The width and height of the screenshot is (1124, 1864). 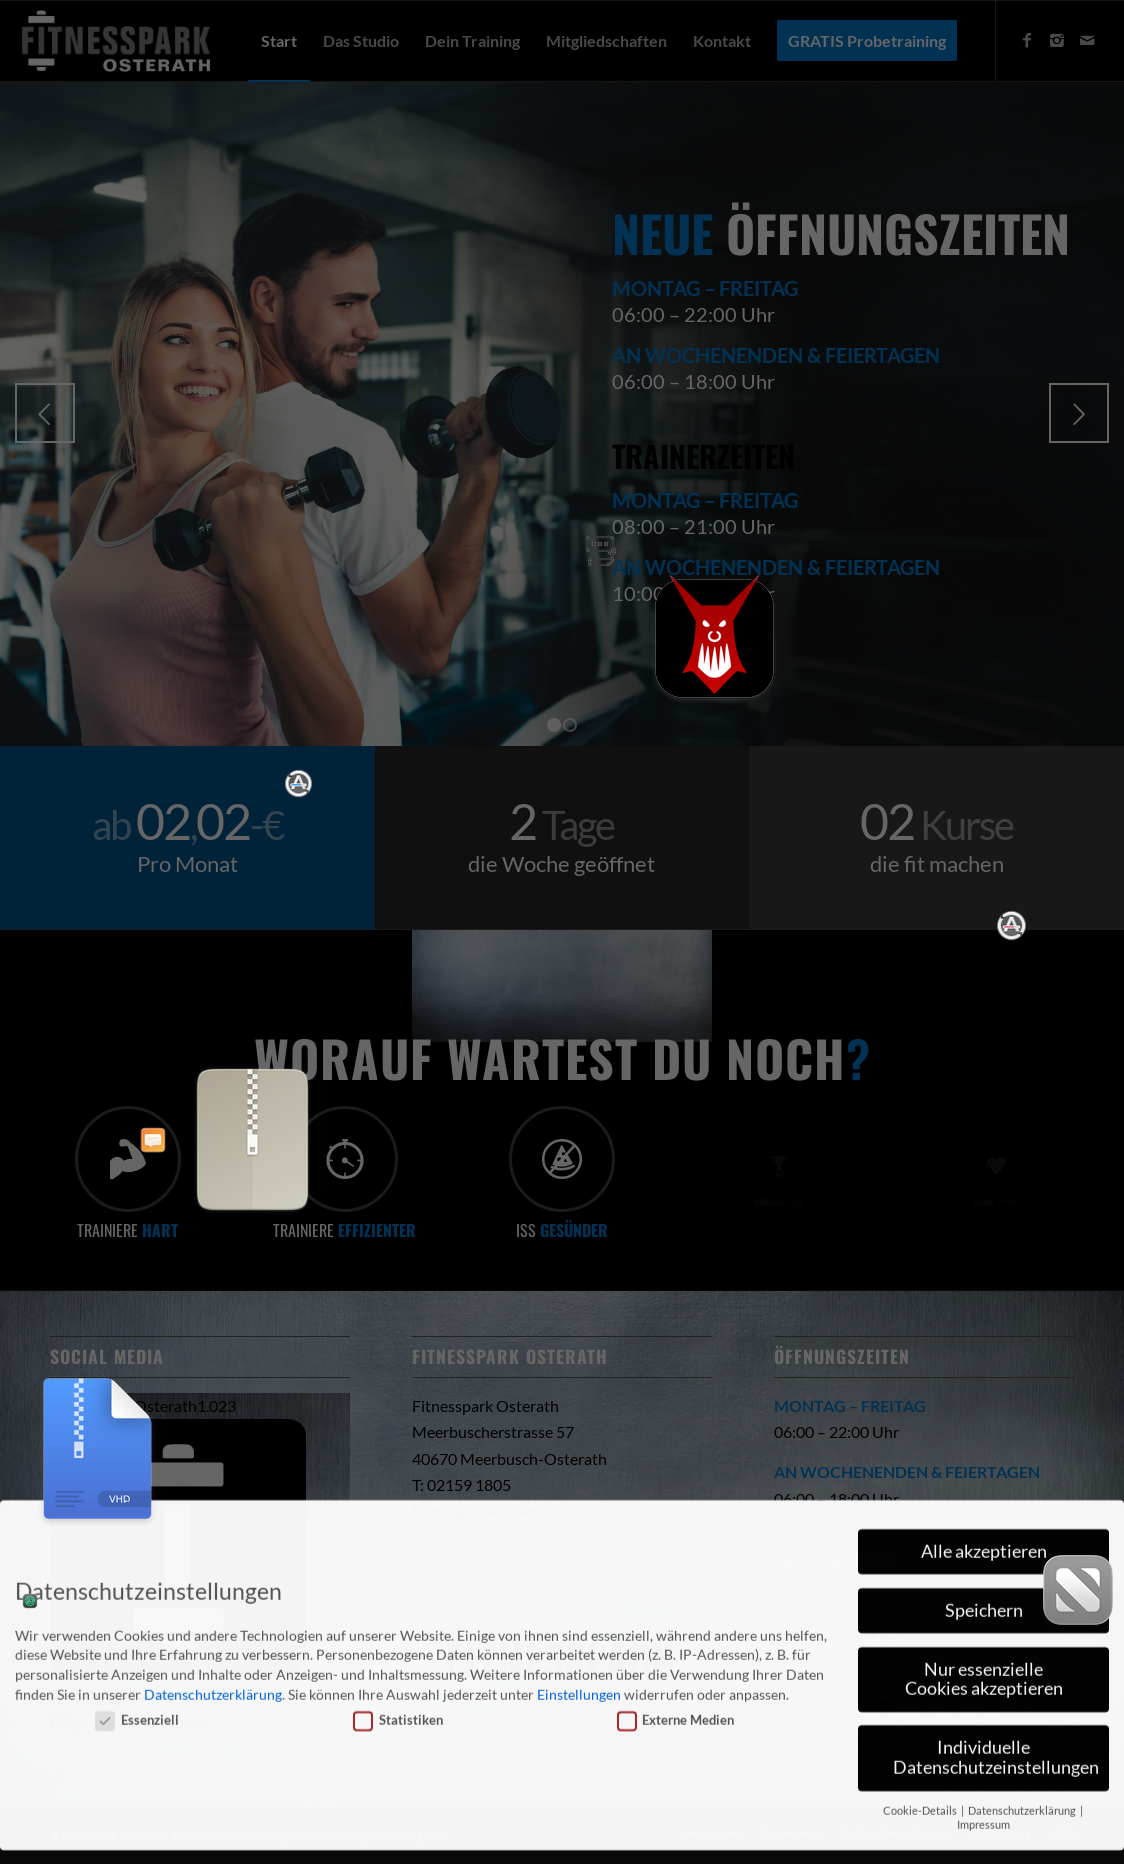 What do you see at coordinates (714, 638) in the screenshot?
I see `launch dungeon keeper game` at bounding box center [714, 638].